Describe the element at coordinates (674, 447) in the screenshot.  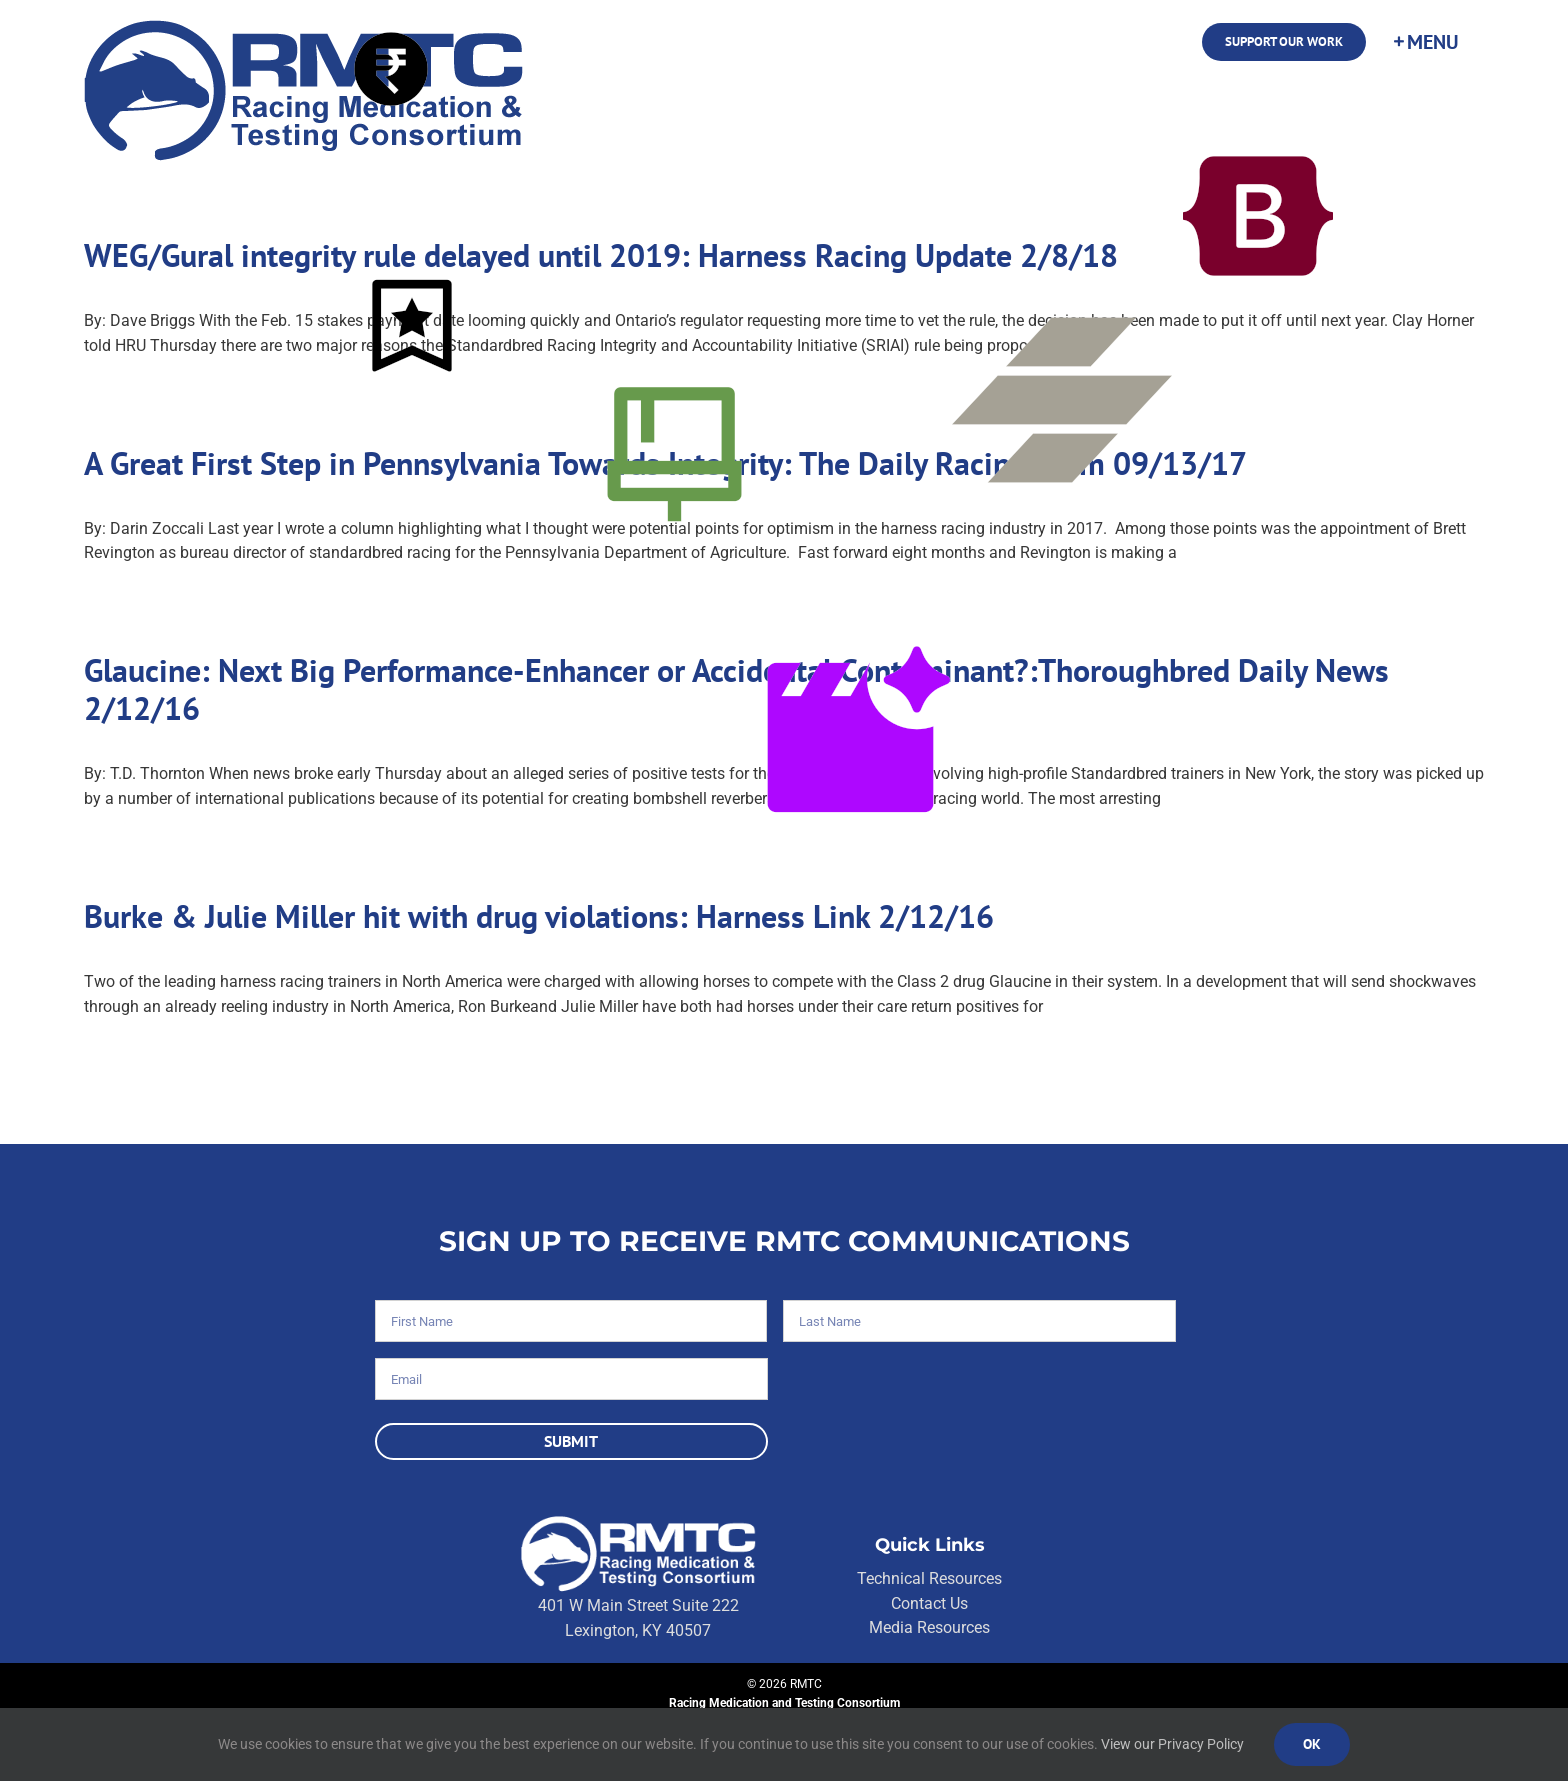
I see `access brush or painting tools` at that location.